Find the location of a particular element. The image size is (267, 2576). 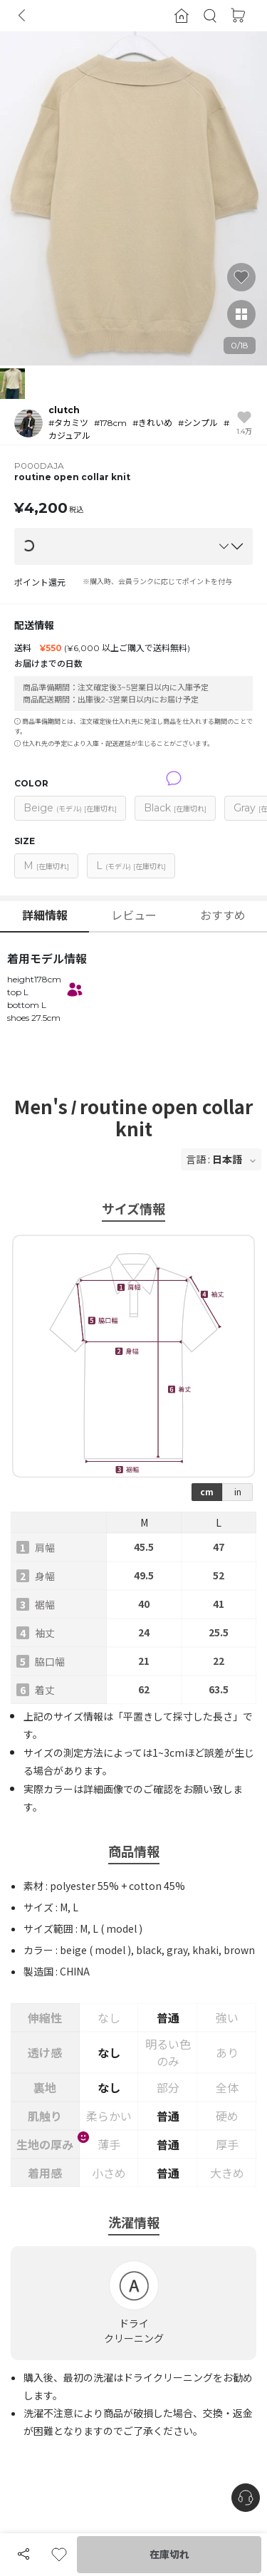

add an emoji or reaction is located at coordinates (83, 2137).